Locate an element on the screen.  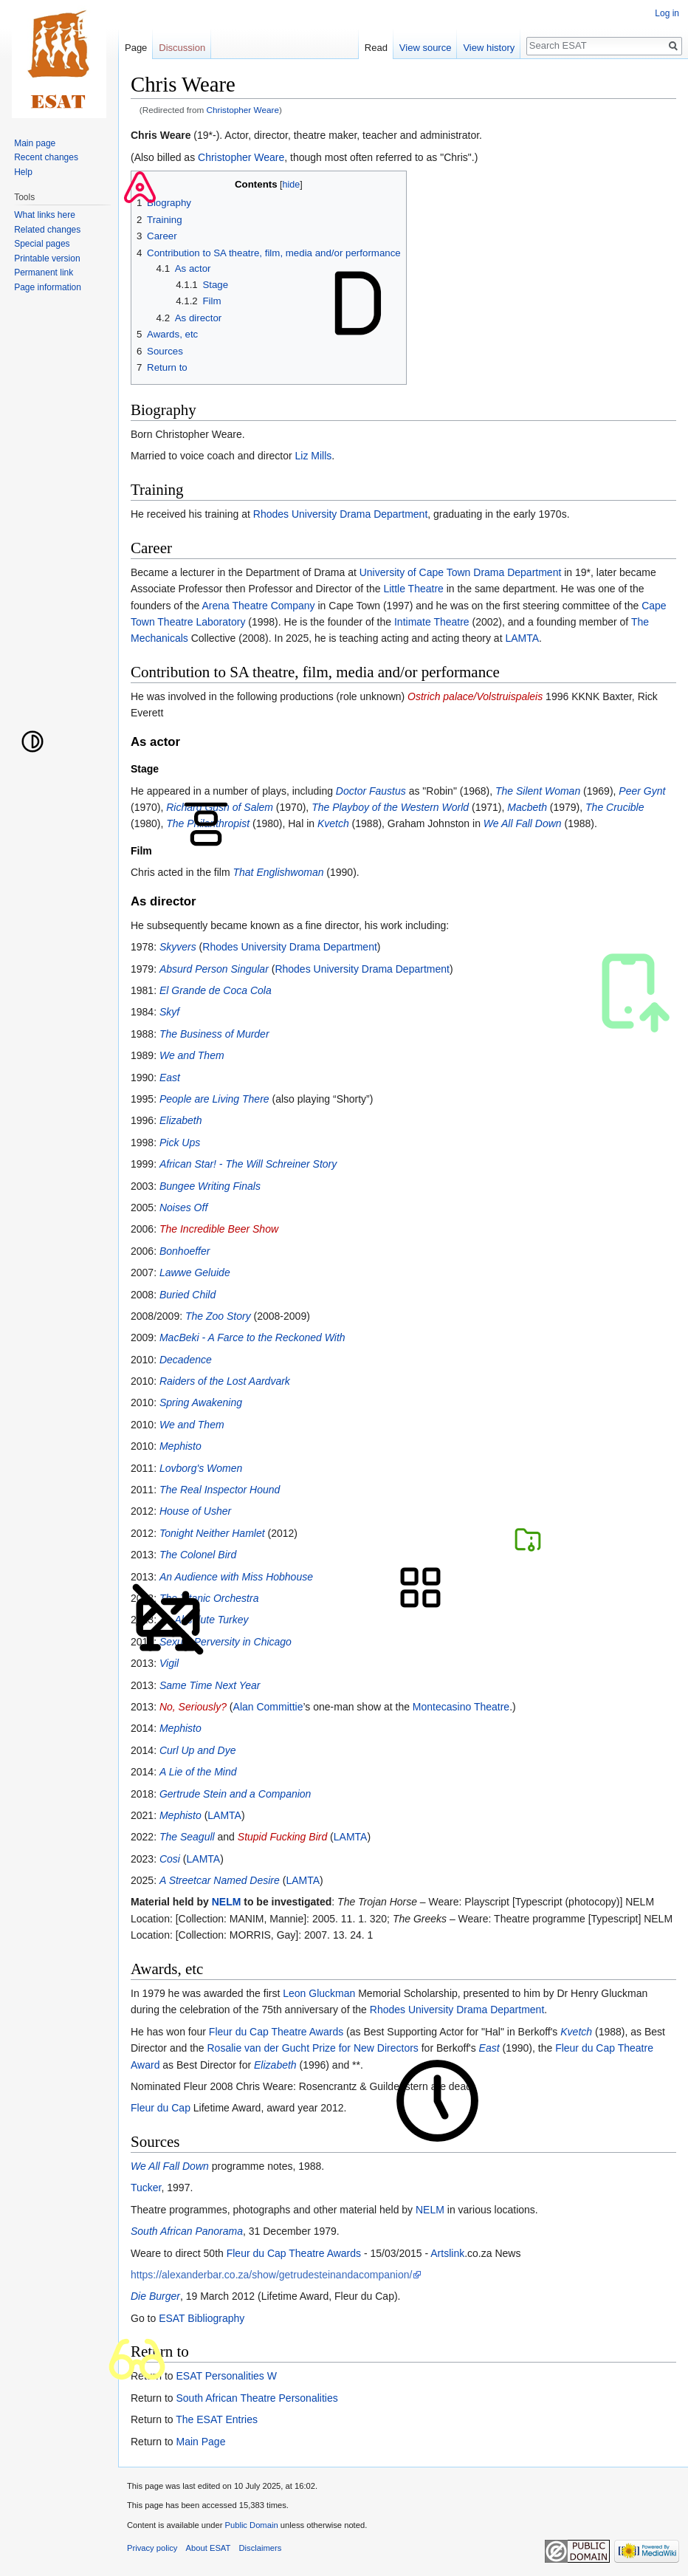
switch to grid view is located at coordinates (420, 1587).